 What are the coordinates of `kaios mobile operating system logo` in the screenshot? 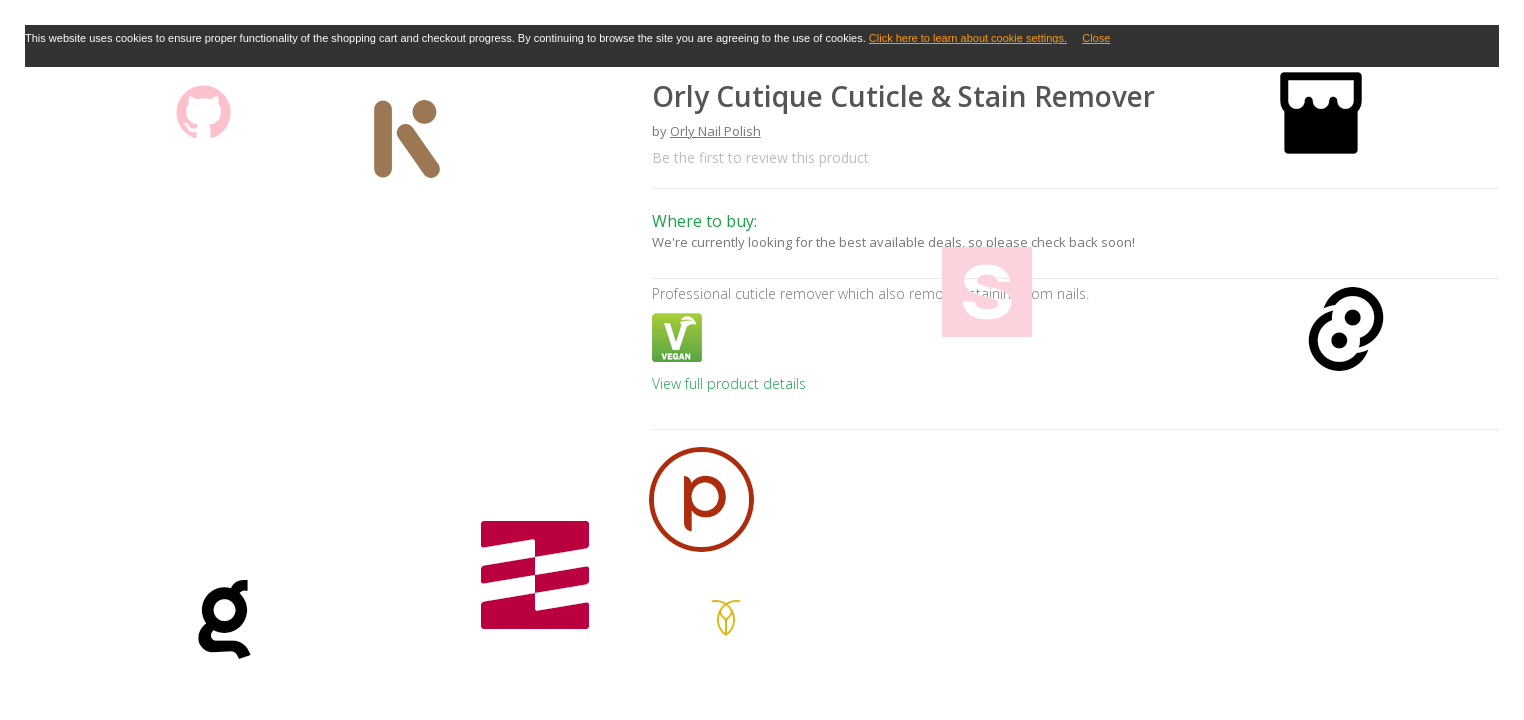 It's located at (407, 139).